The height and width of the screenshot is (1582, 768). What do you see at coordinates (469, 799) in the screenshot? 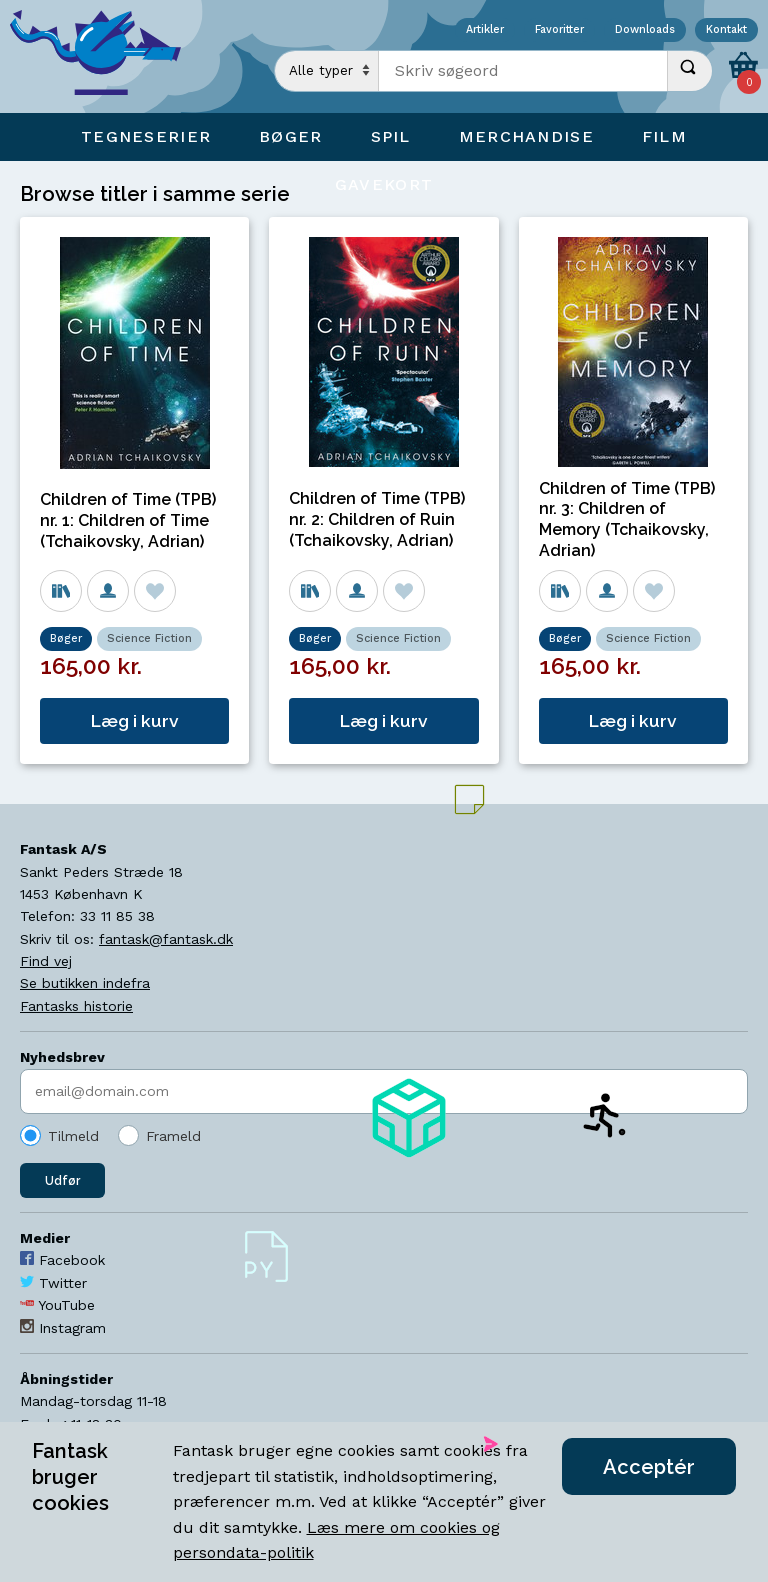
I see `create a new note` at bounding box center [469, 799].